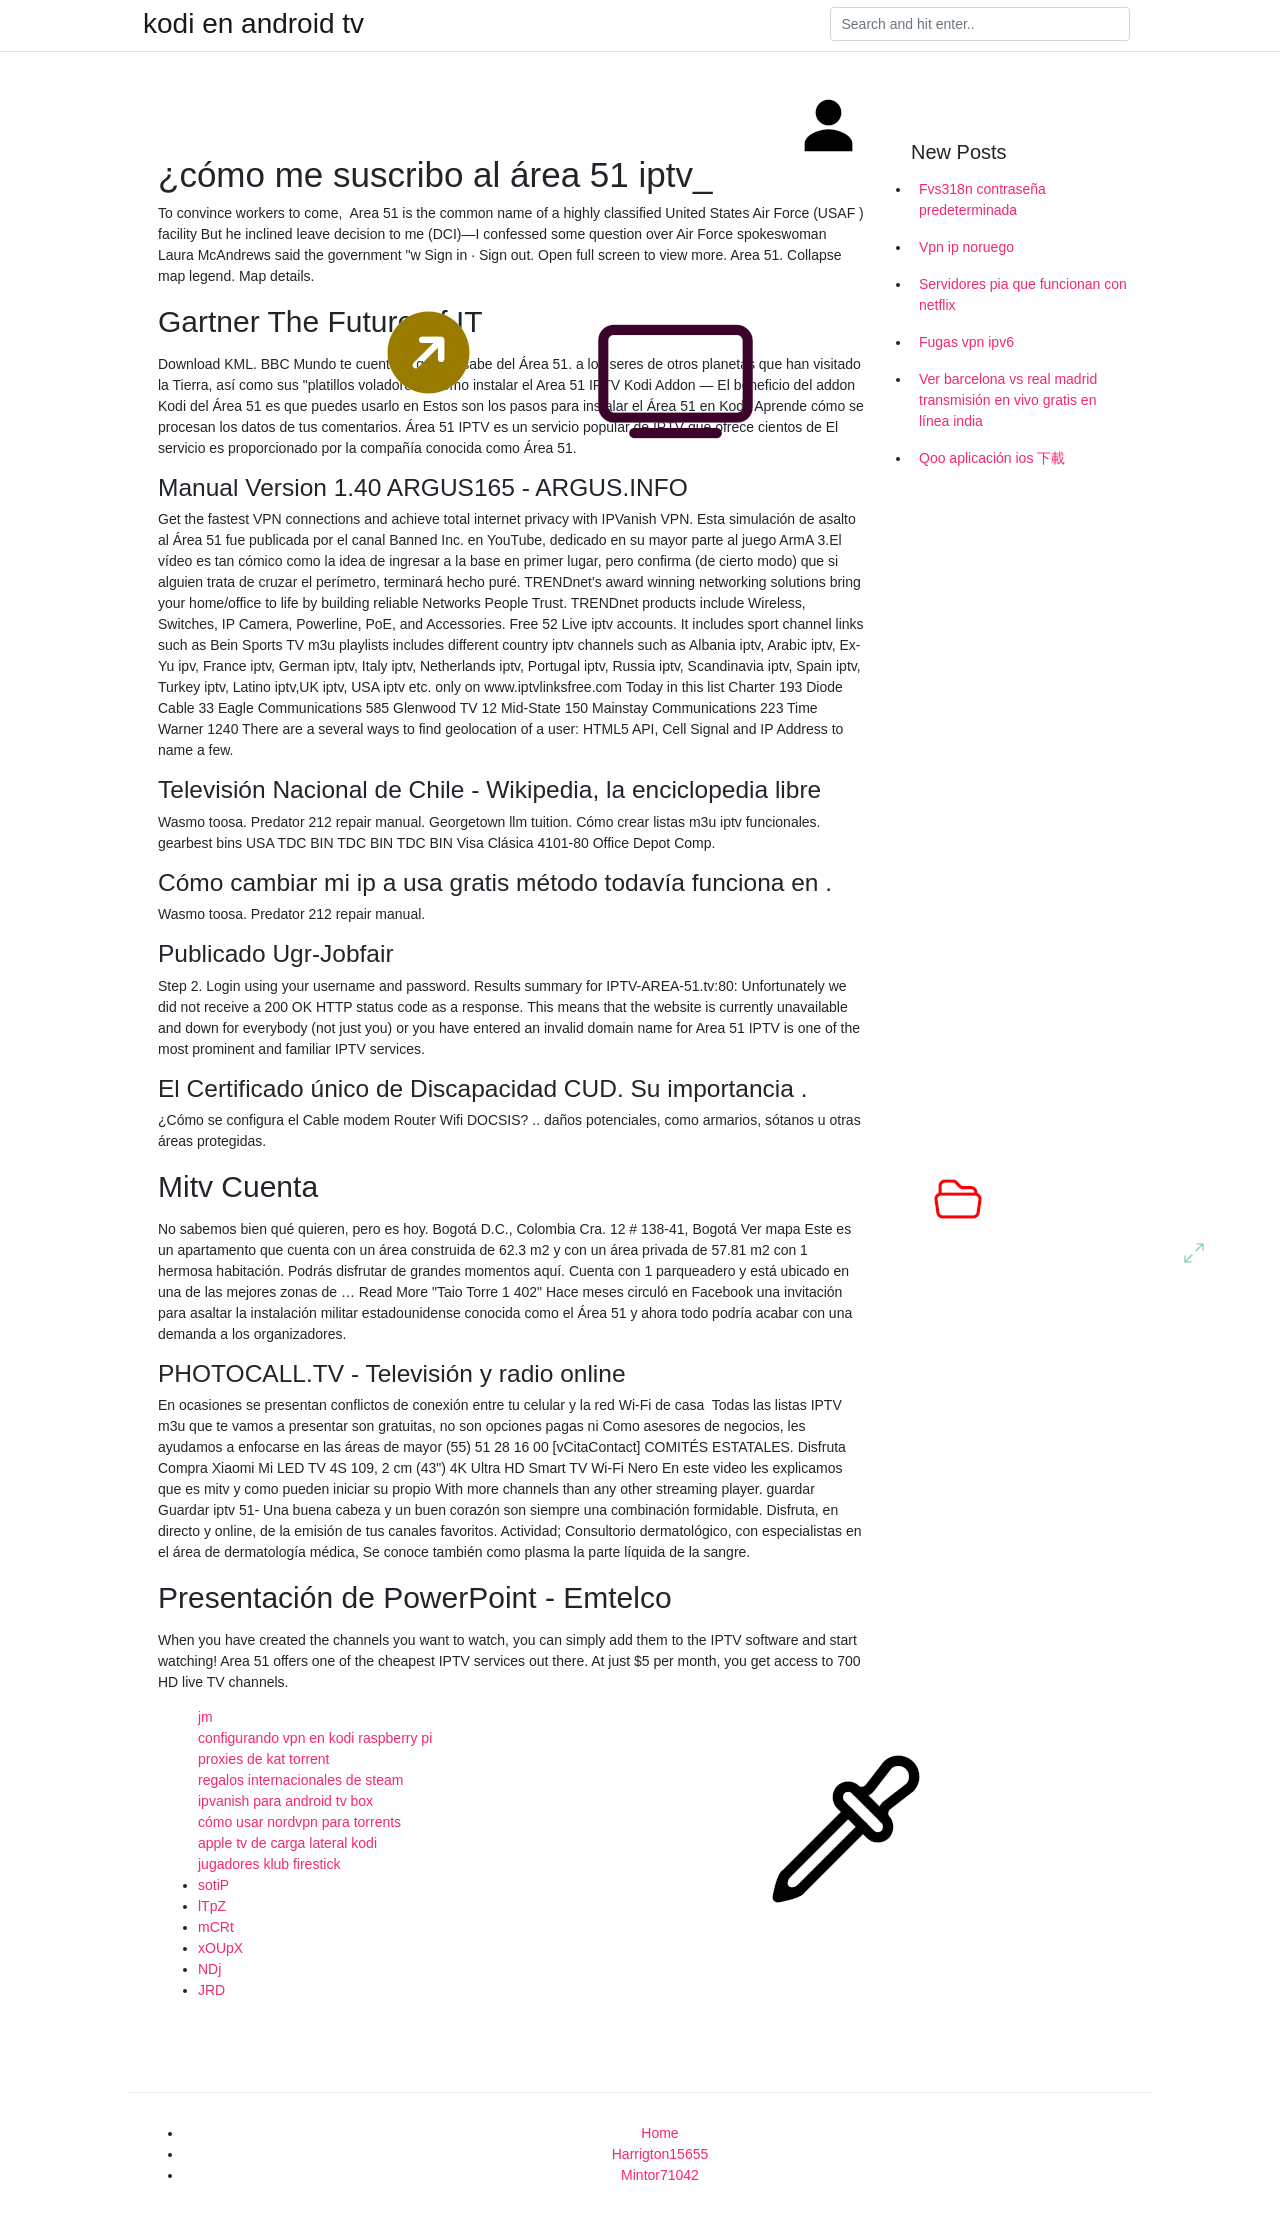  Describe the element at coordinates (828, 125) in the screenshot. I see `view your profile` at that location.